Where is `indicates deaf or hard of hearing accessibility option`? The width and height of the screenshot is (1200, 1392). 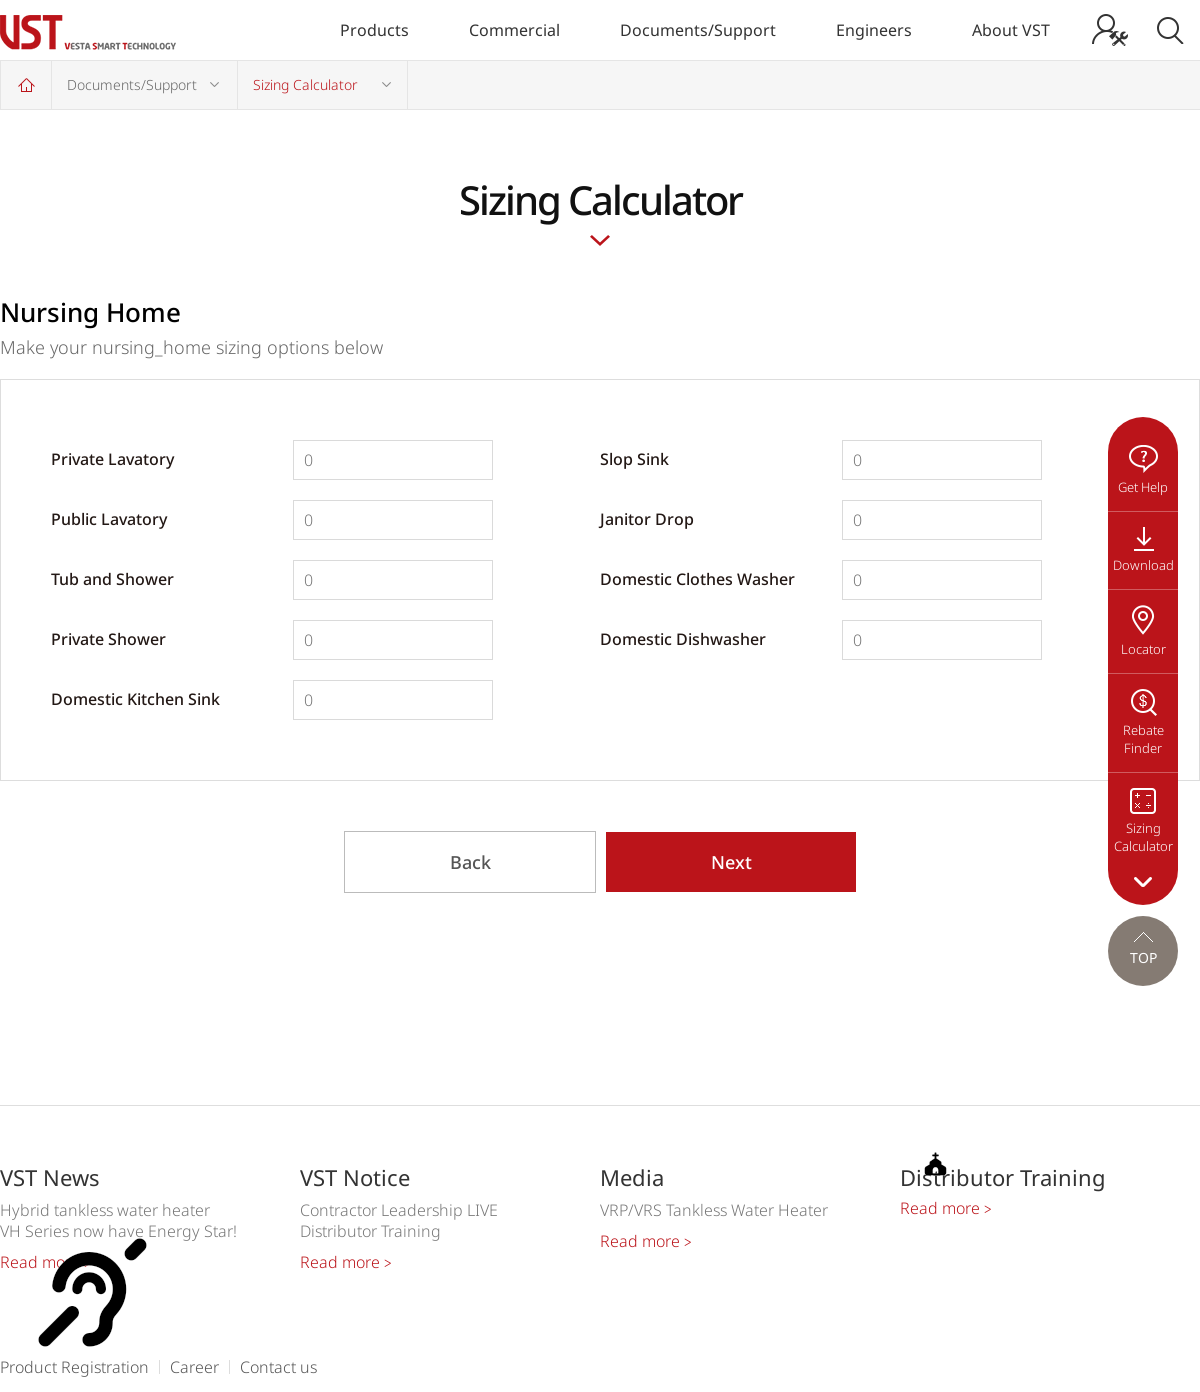 indicates deaf or hard of hearing accessibility option is located at coordinates (92, 1292).